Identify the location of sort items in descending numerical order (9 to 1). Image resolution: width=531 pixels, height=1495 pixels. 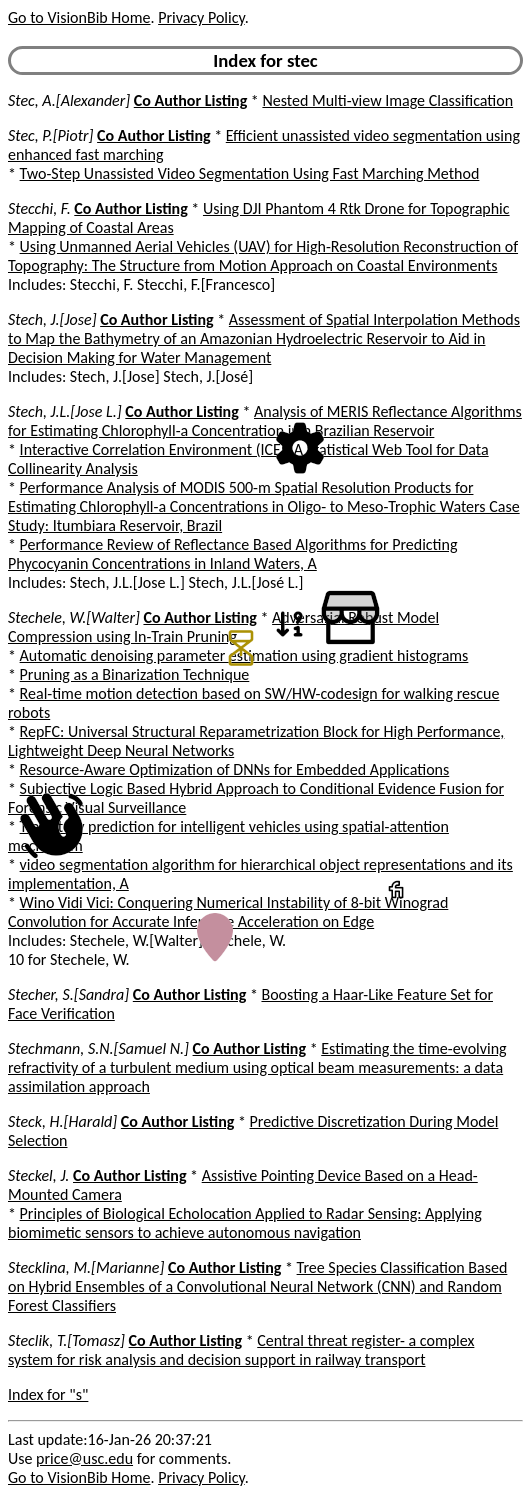
(290, 624).